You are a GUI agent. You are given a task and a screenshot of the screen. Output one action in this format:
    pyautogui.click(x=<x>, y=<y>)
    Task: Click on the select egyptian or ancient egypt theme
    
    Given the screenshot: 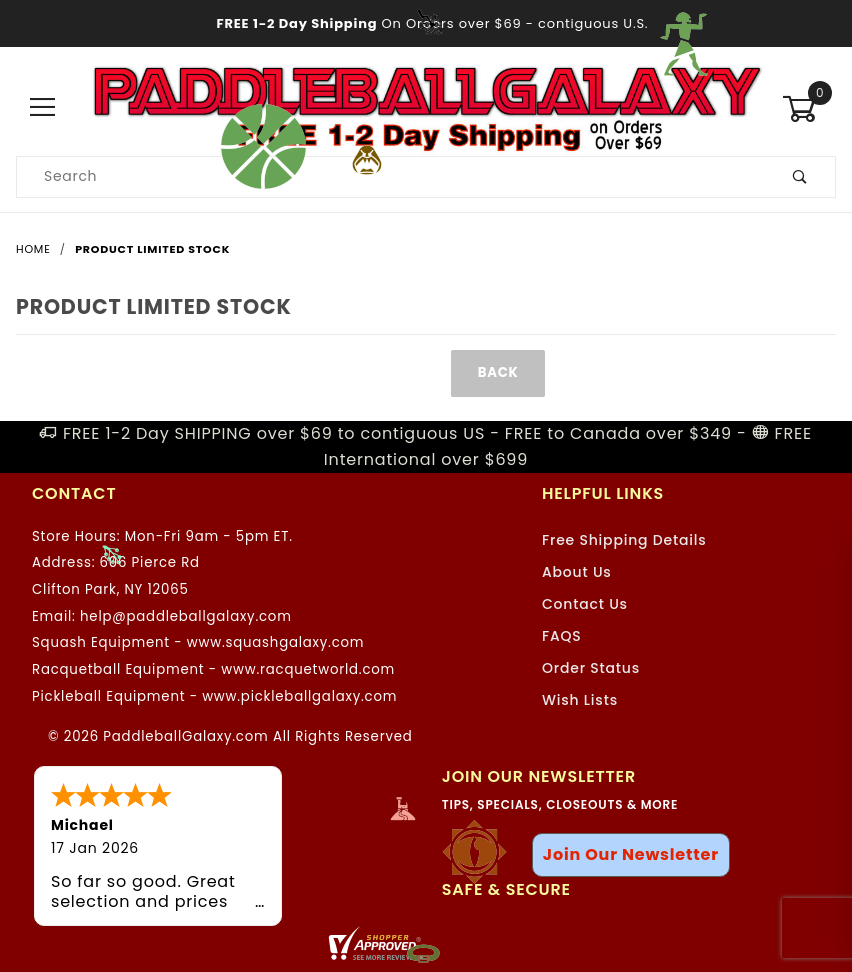 What is the action you would take?
    pyautogui.click(x=684, y=44)
    